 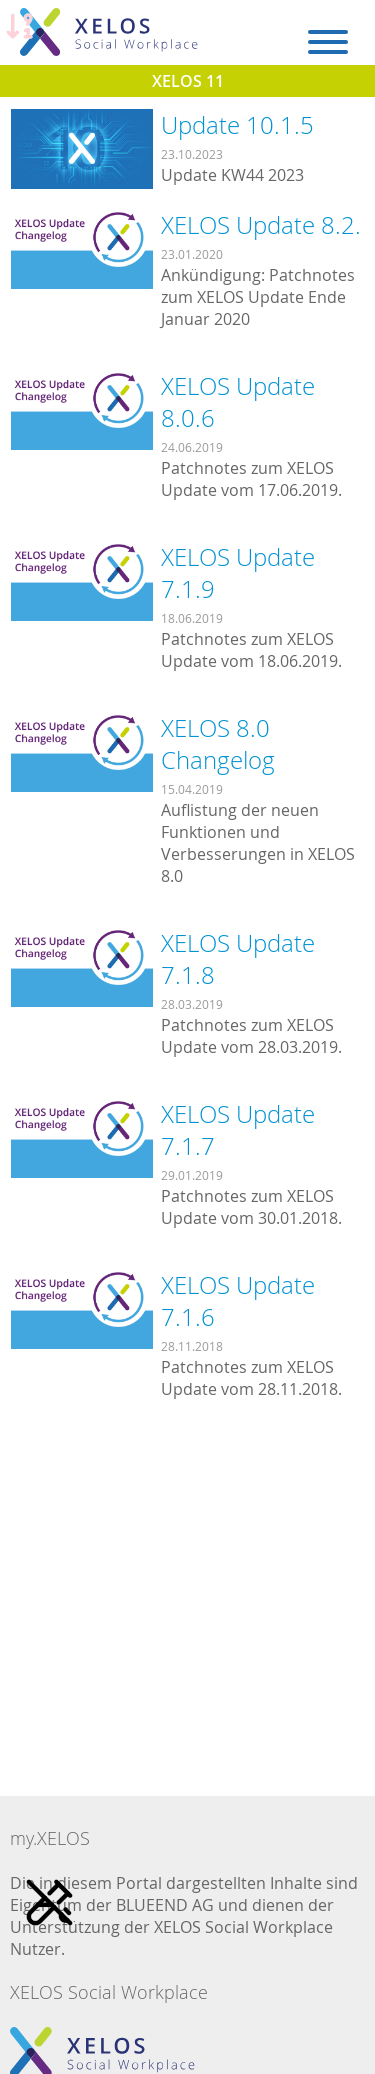 What do you see at coordinates (49, 1902) in the screenshot?
I see `disable or stop testing functionality` at bounding box center [49, 1902].